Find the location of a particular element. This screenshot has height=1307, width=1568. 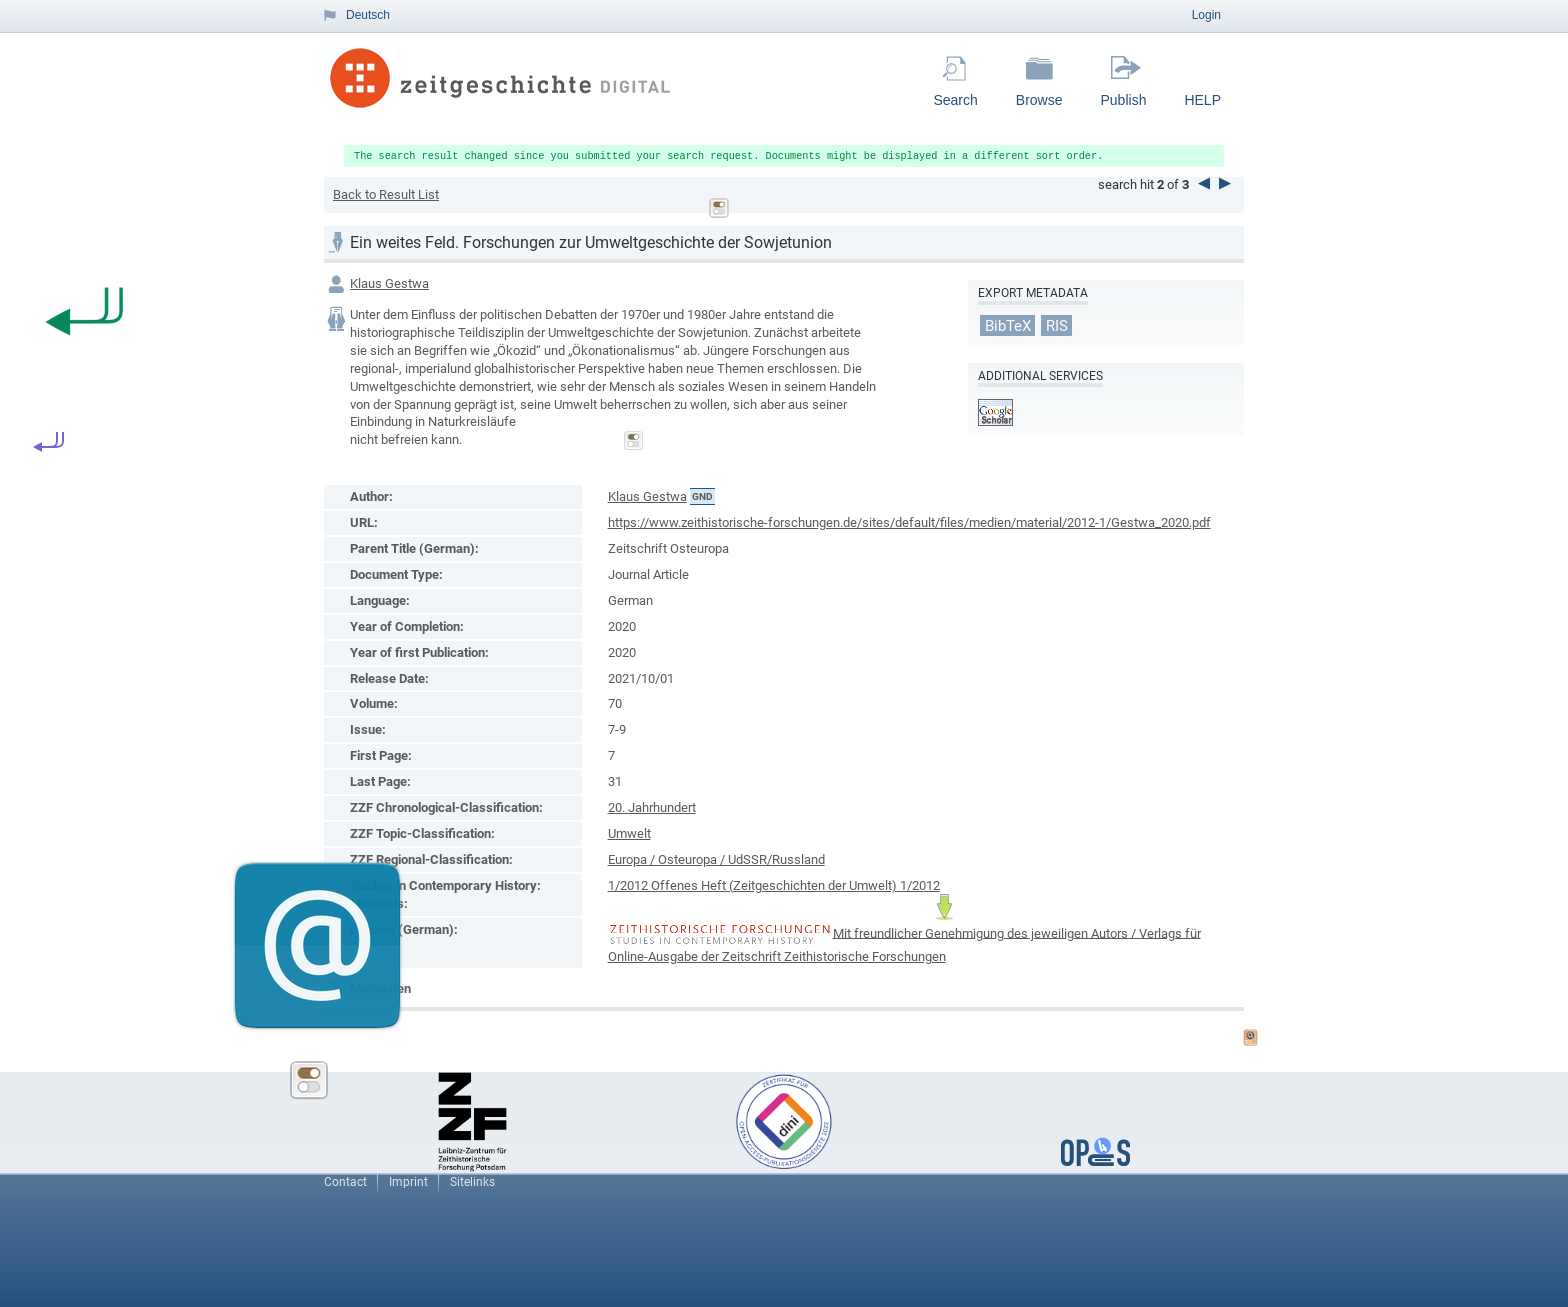

reply to all recipients of an email is located at coordinates (48, 440).